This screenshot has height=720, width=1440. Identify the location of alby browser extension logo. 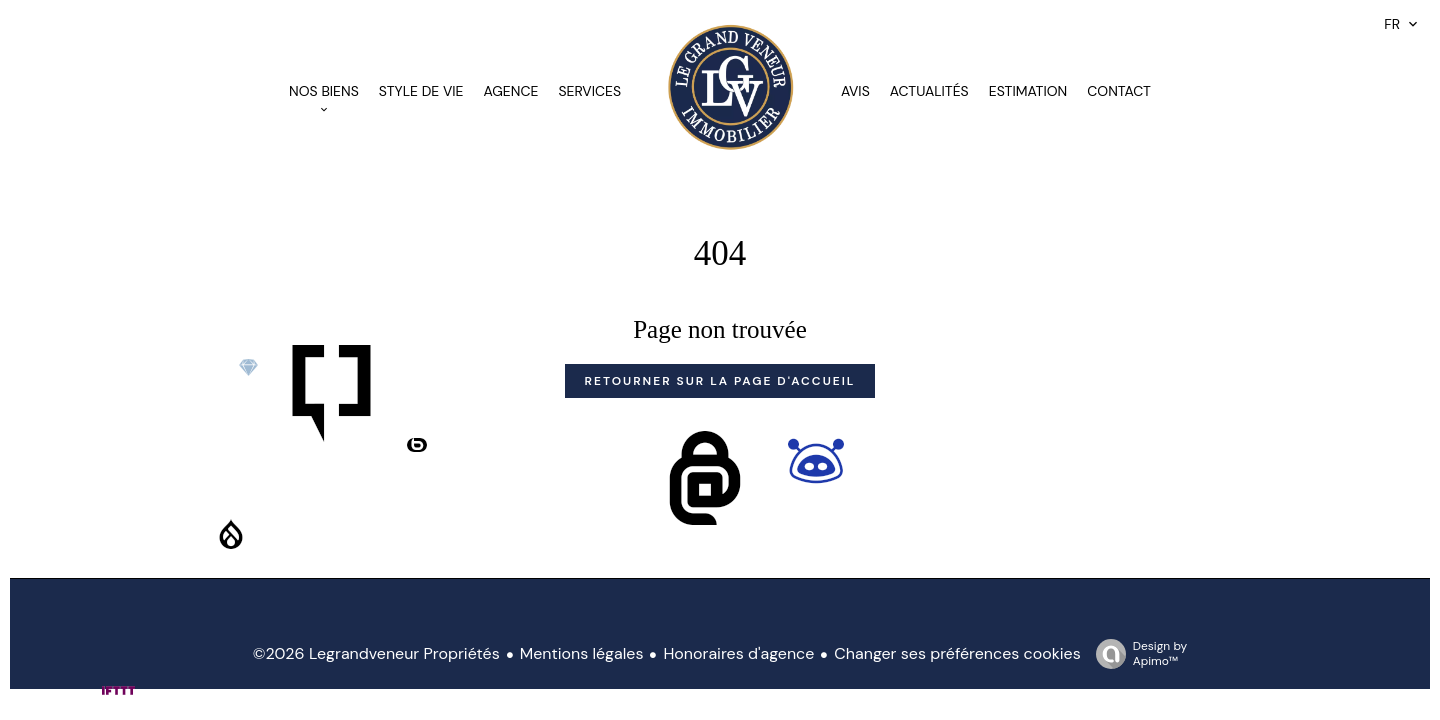
(816, 461).